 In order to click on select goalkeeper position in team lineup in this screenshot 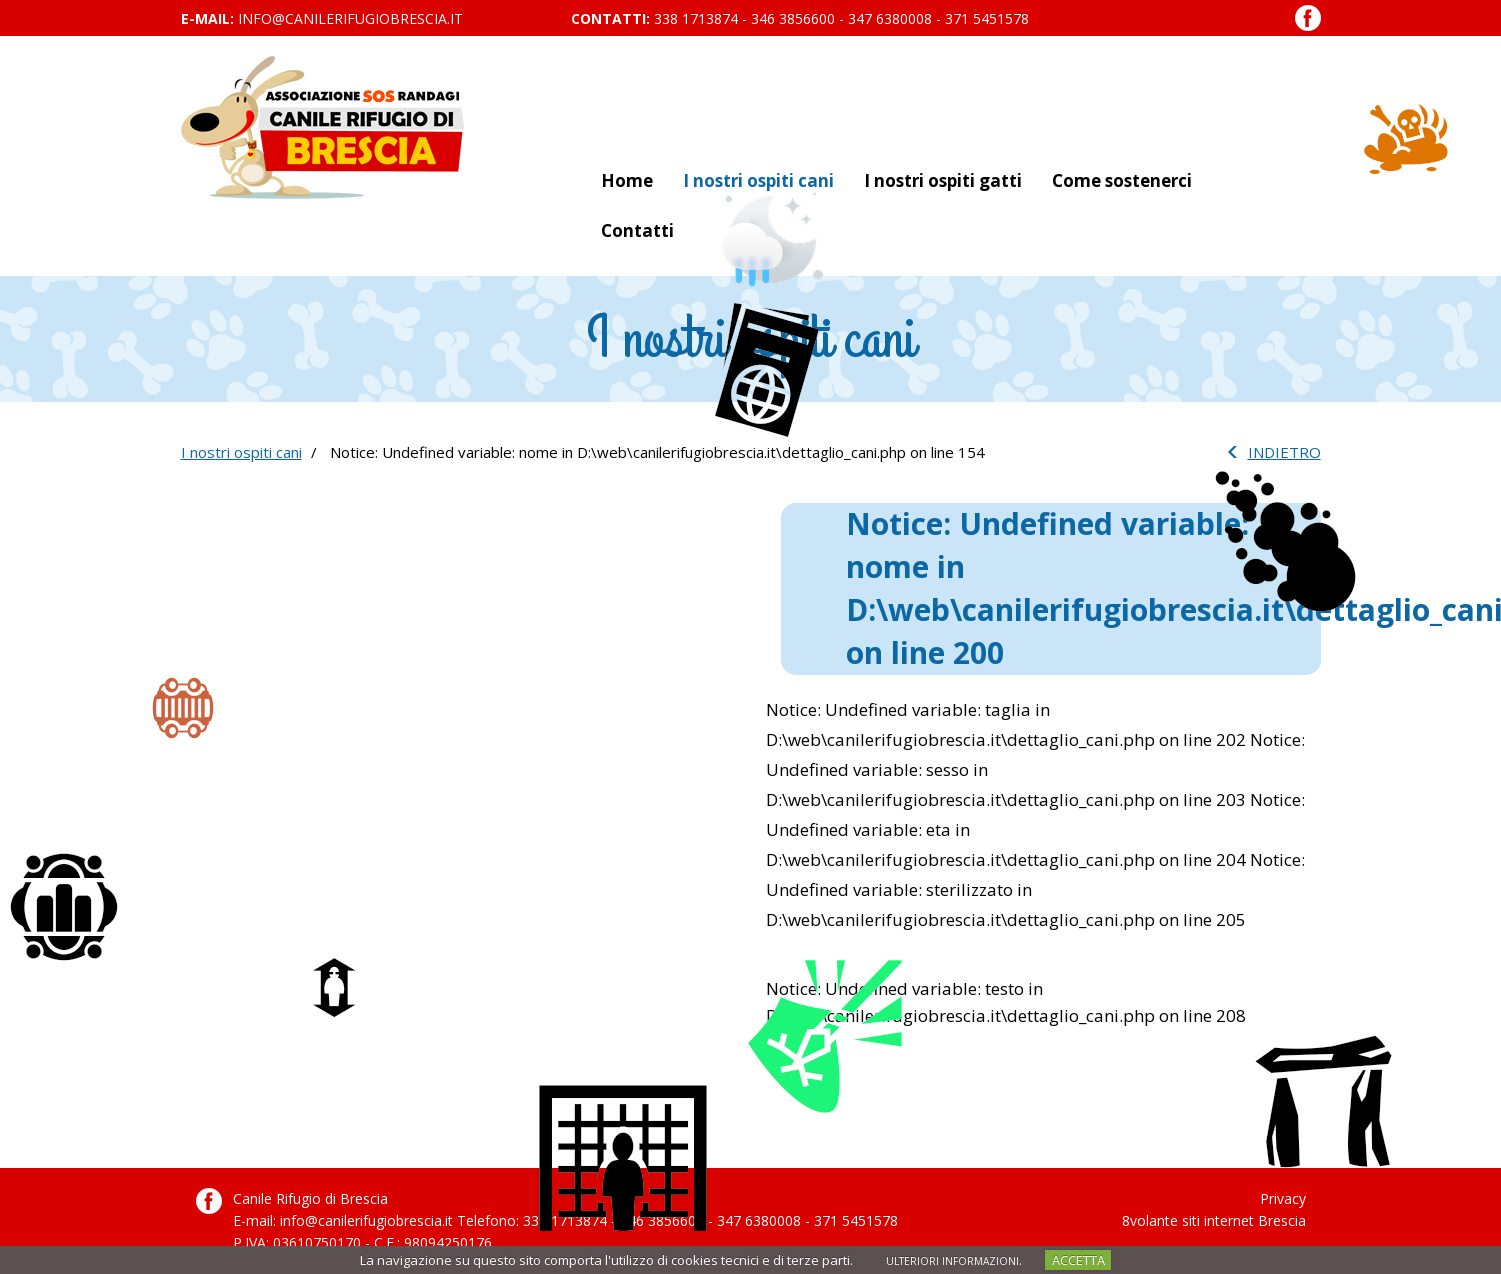, I will do `click(623, 1148)`.